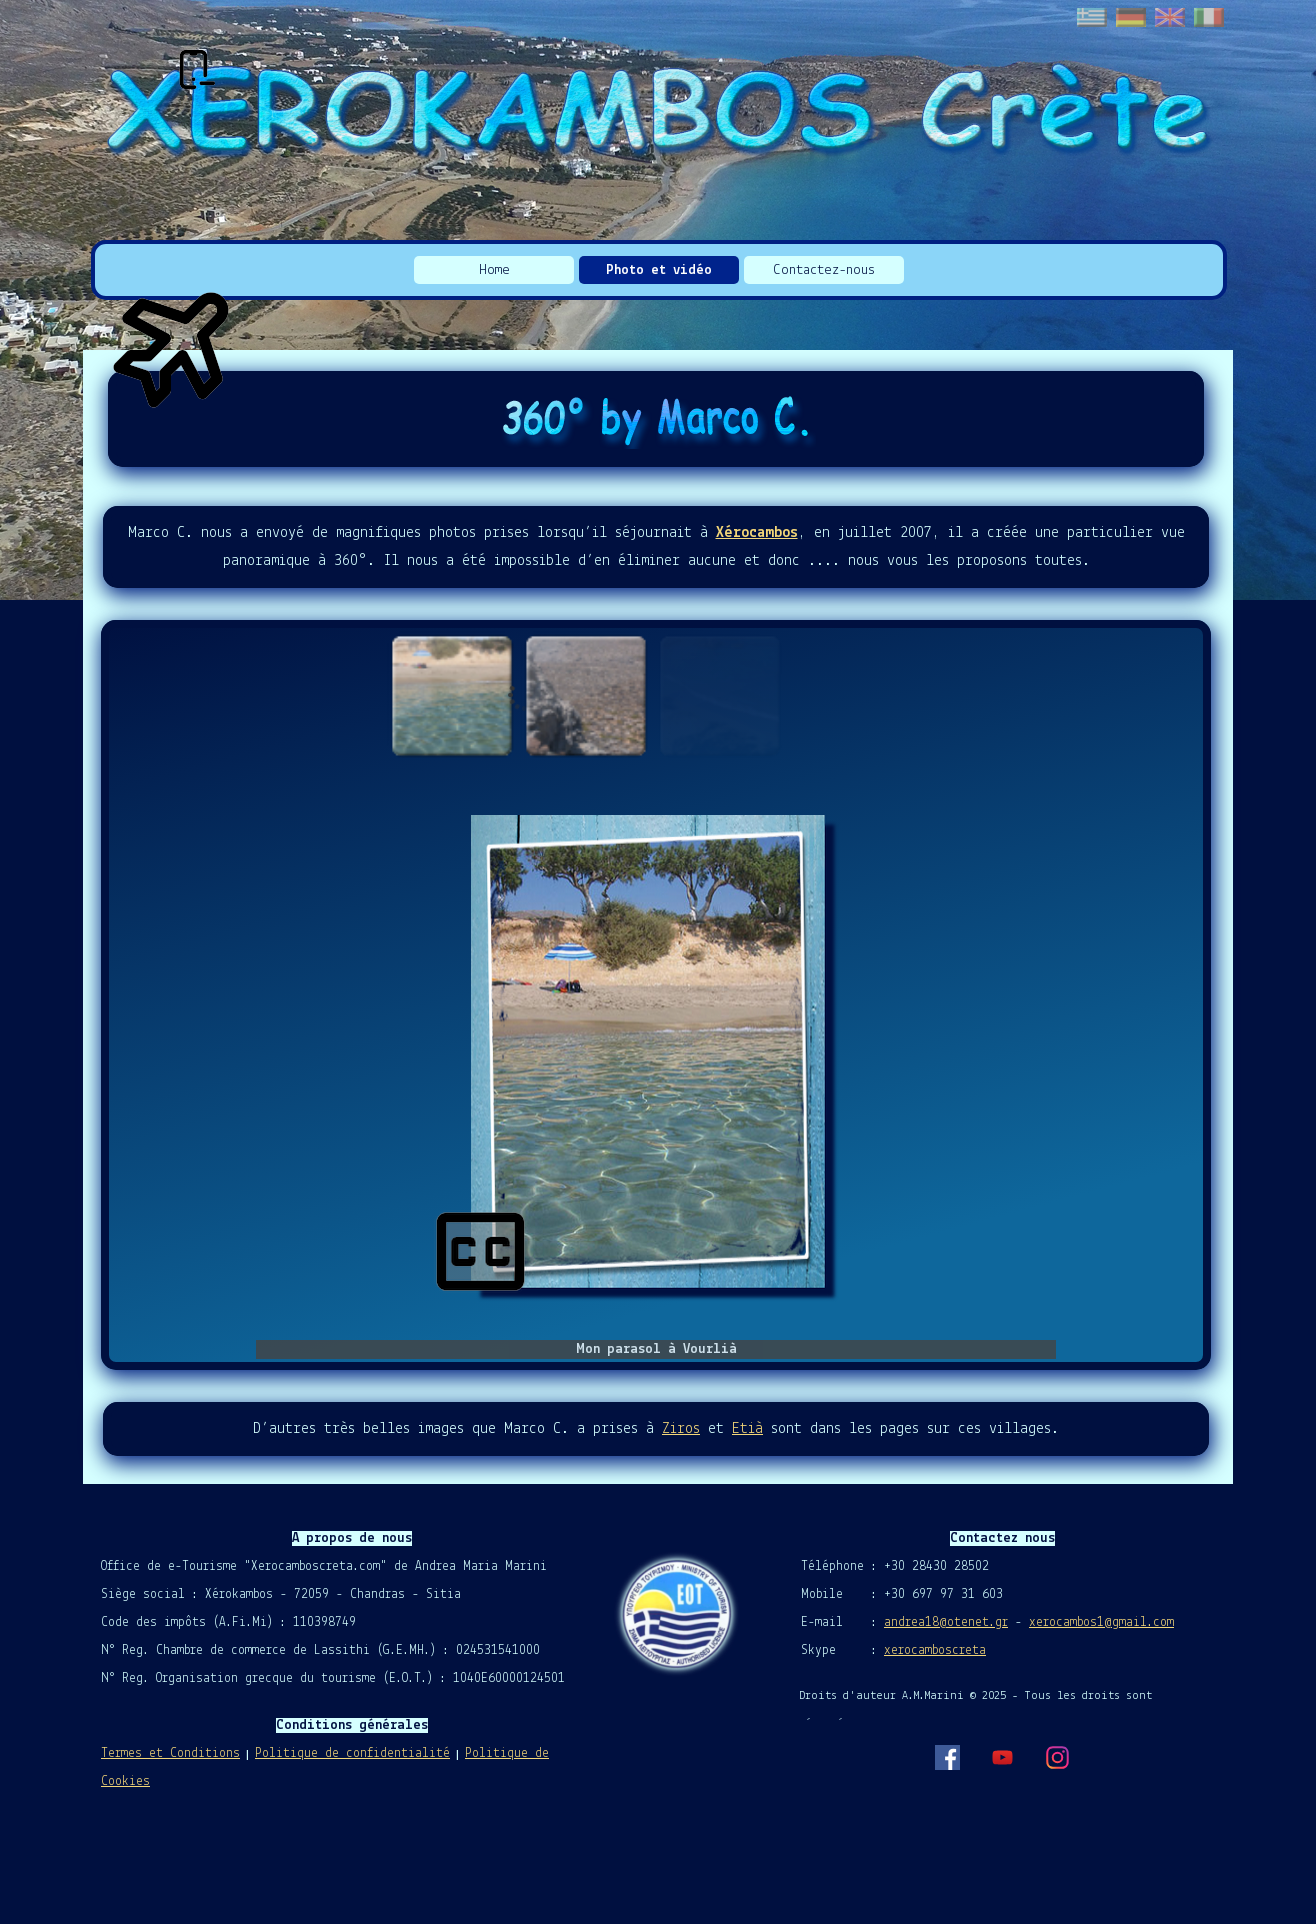 This screenshot has height=1924, width=1316. I want to click on access travel or flight booking, so click(171, 350).